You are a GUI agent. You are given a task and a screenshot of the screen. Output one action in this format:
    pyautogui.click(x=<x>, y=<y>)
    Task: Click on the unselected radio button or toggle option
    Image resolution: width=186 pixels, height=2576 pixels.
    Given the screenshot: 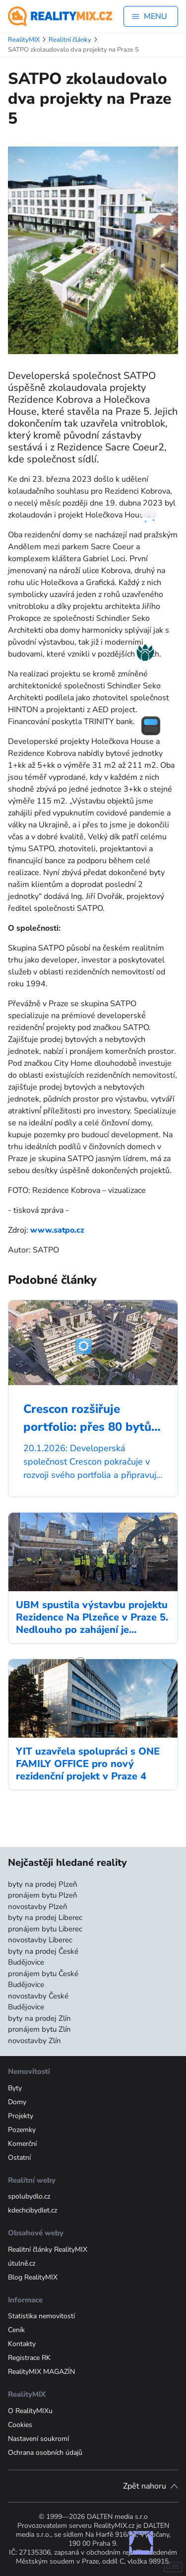 What is the action you would take?
    pyautogui.click(x=80, y=1662)
    